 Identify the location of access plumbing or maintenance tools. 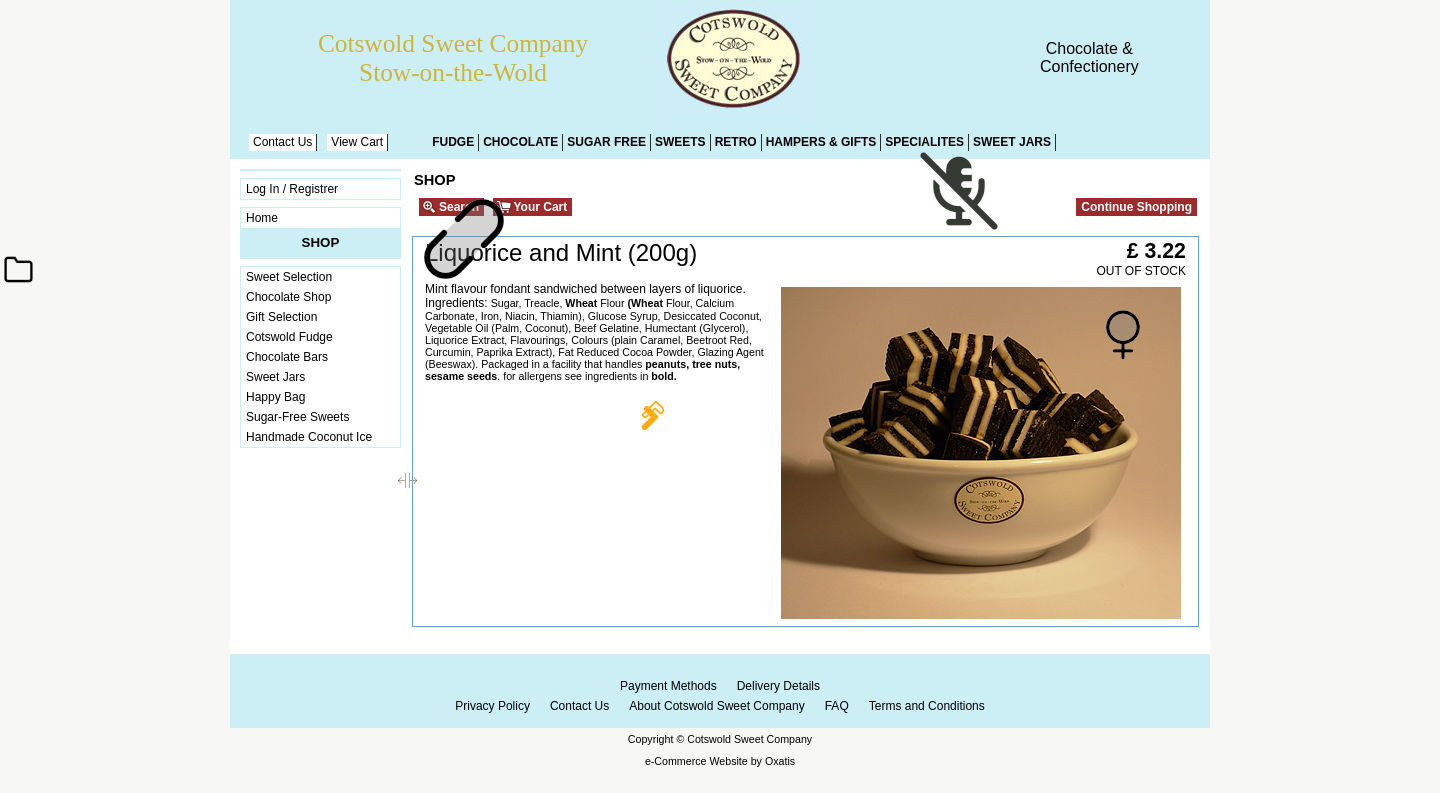
(651, 415).